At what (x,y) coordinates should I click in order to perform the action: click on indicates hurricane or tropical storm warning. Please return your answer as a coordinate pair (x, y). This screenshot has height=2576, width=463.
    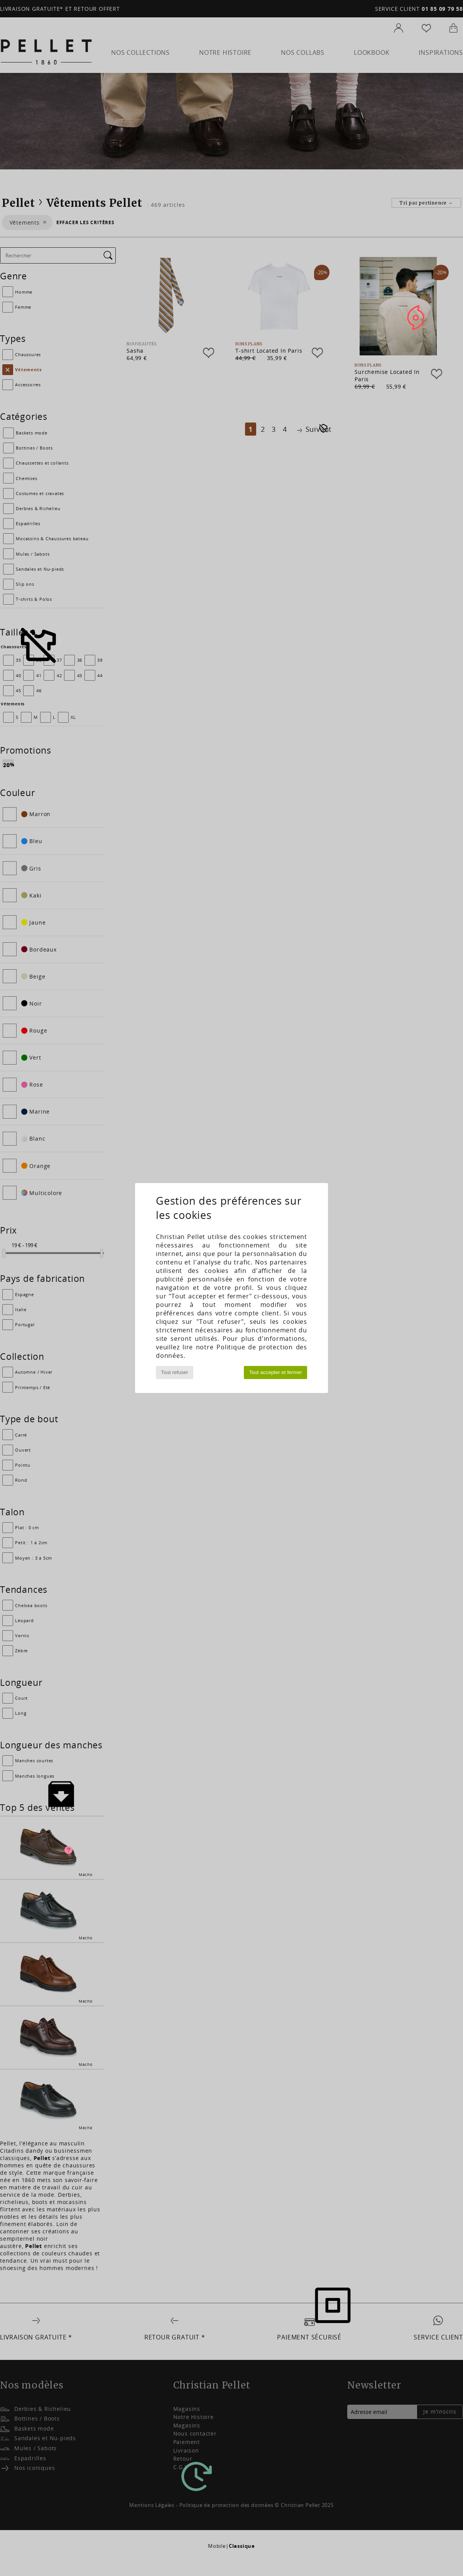
    Looking at the image, I should click on (416, 318).